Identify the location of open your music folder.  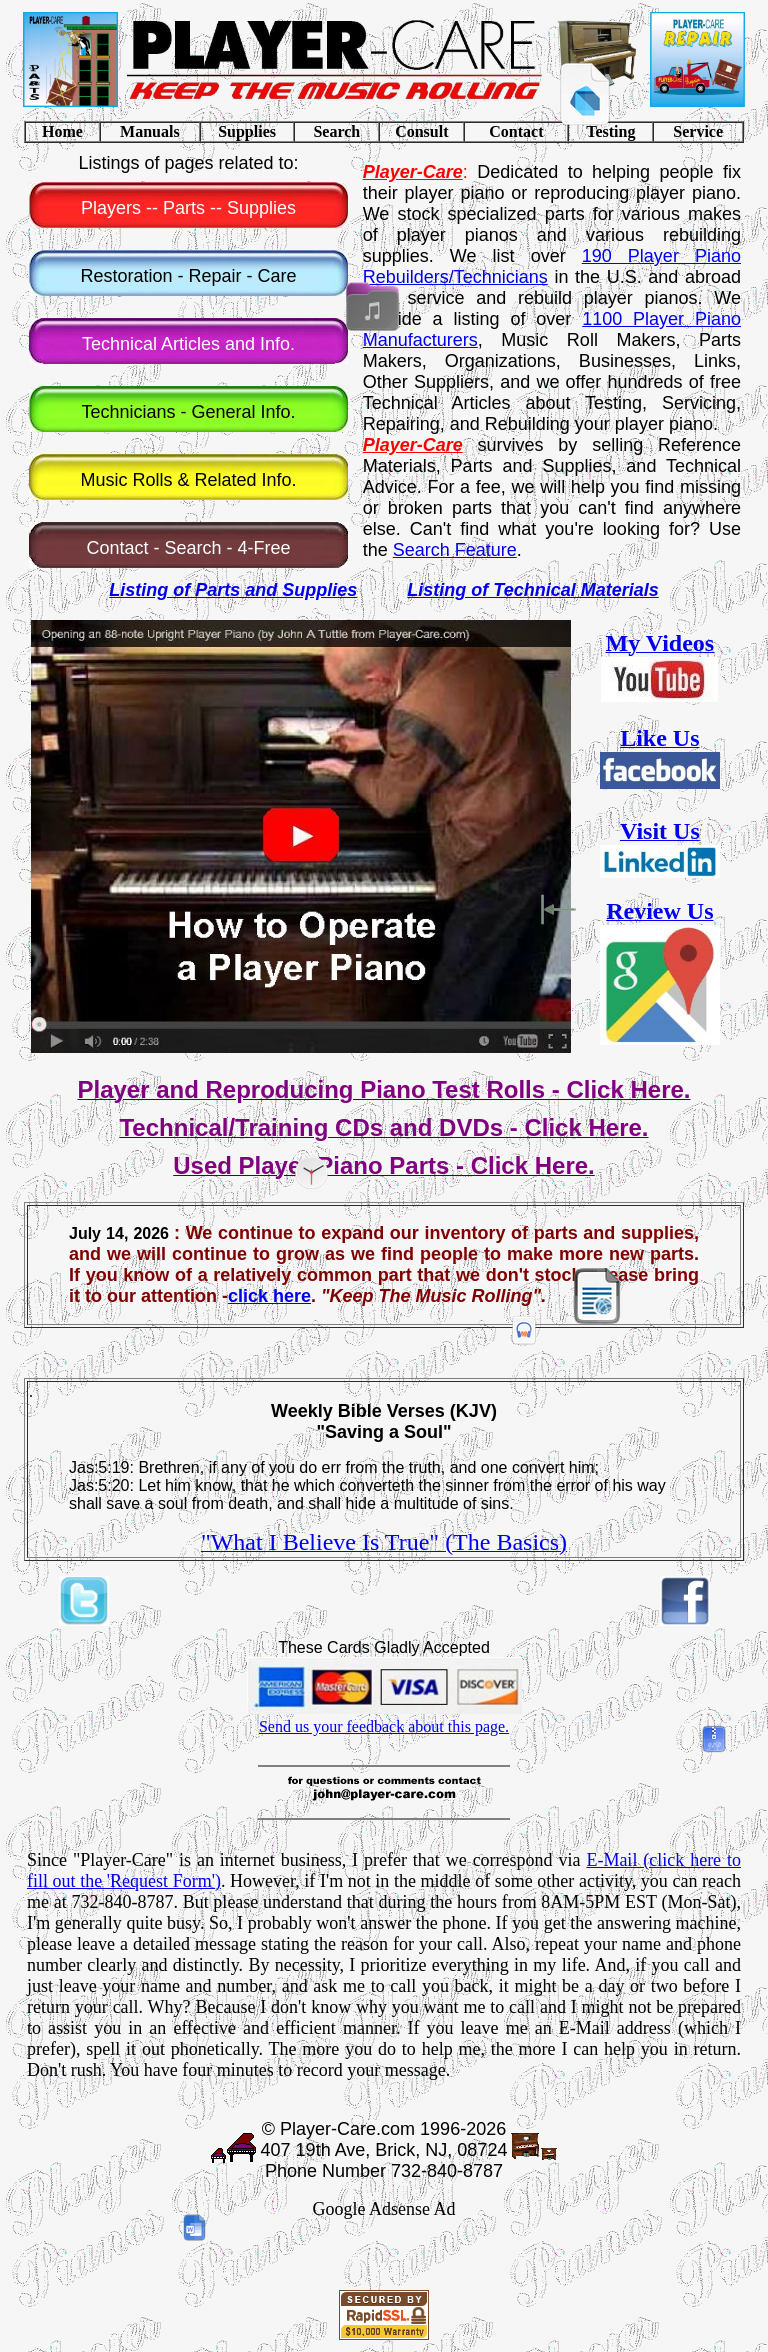
(372, 306).